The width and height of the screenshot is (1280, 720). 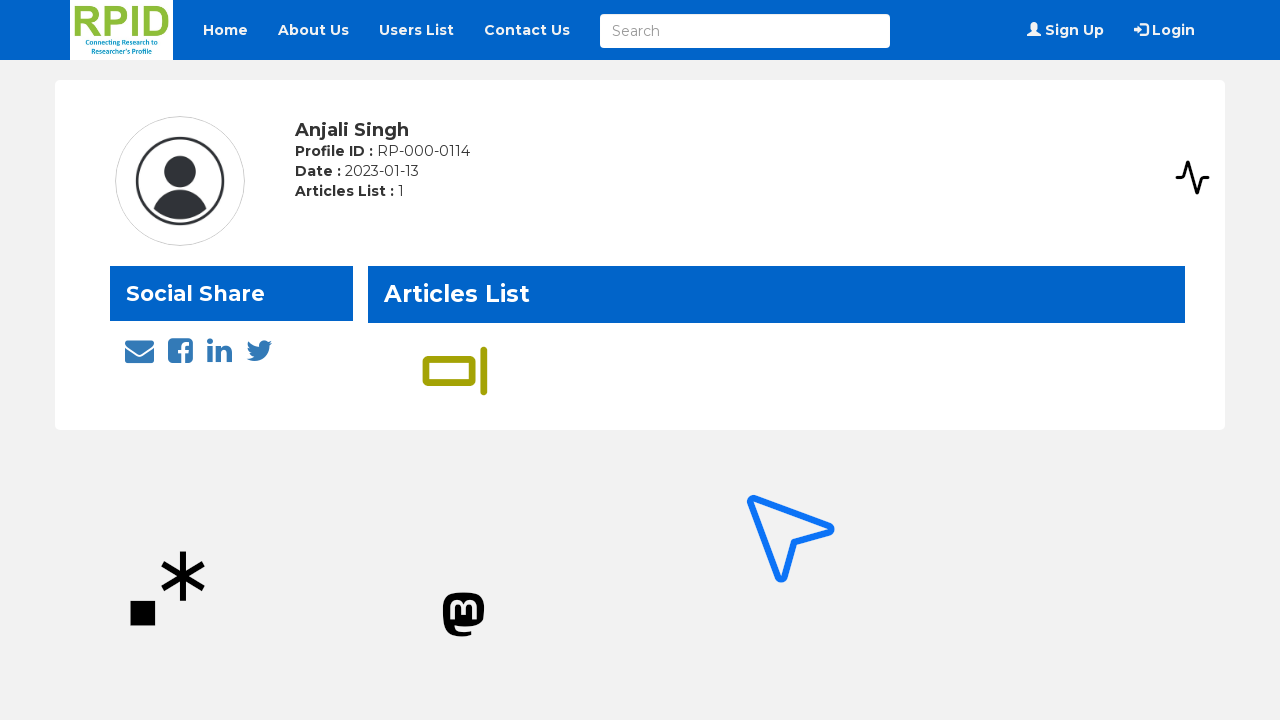 I want to click on align content to the right, so click(x=456, y=371).